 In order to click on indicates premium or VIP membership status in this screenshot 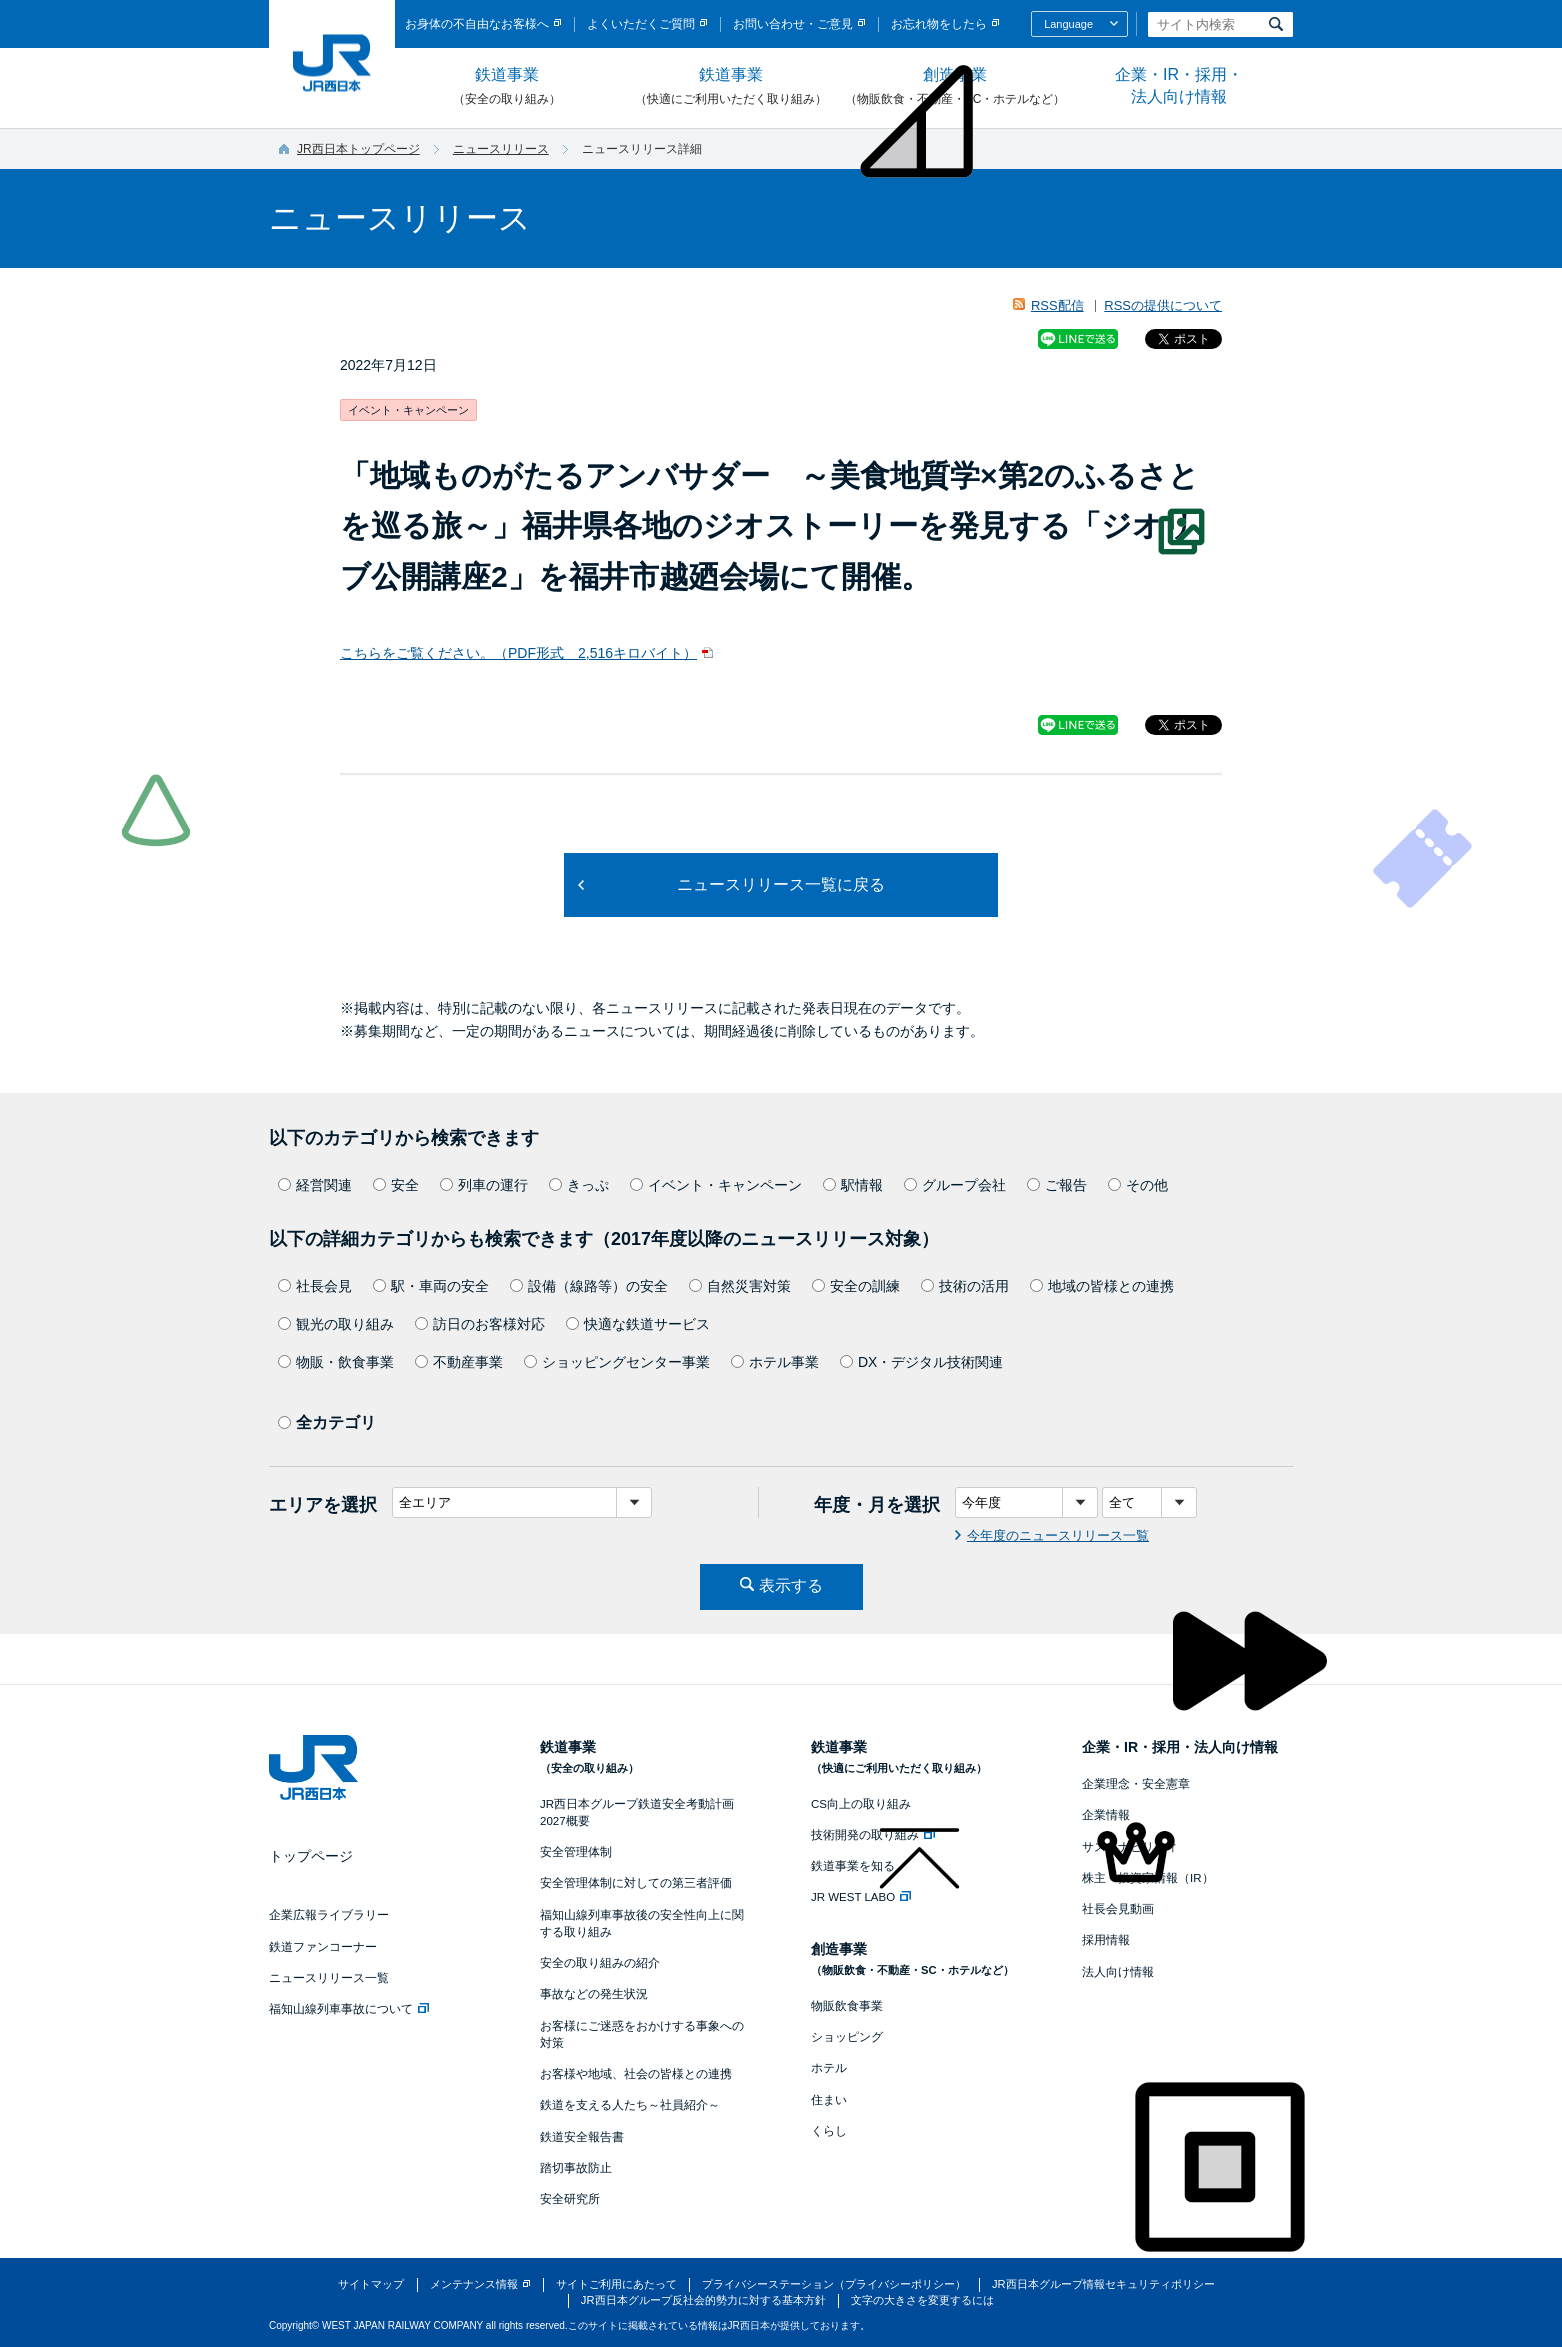, I will do `click(1136, 1856)`.